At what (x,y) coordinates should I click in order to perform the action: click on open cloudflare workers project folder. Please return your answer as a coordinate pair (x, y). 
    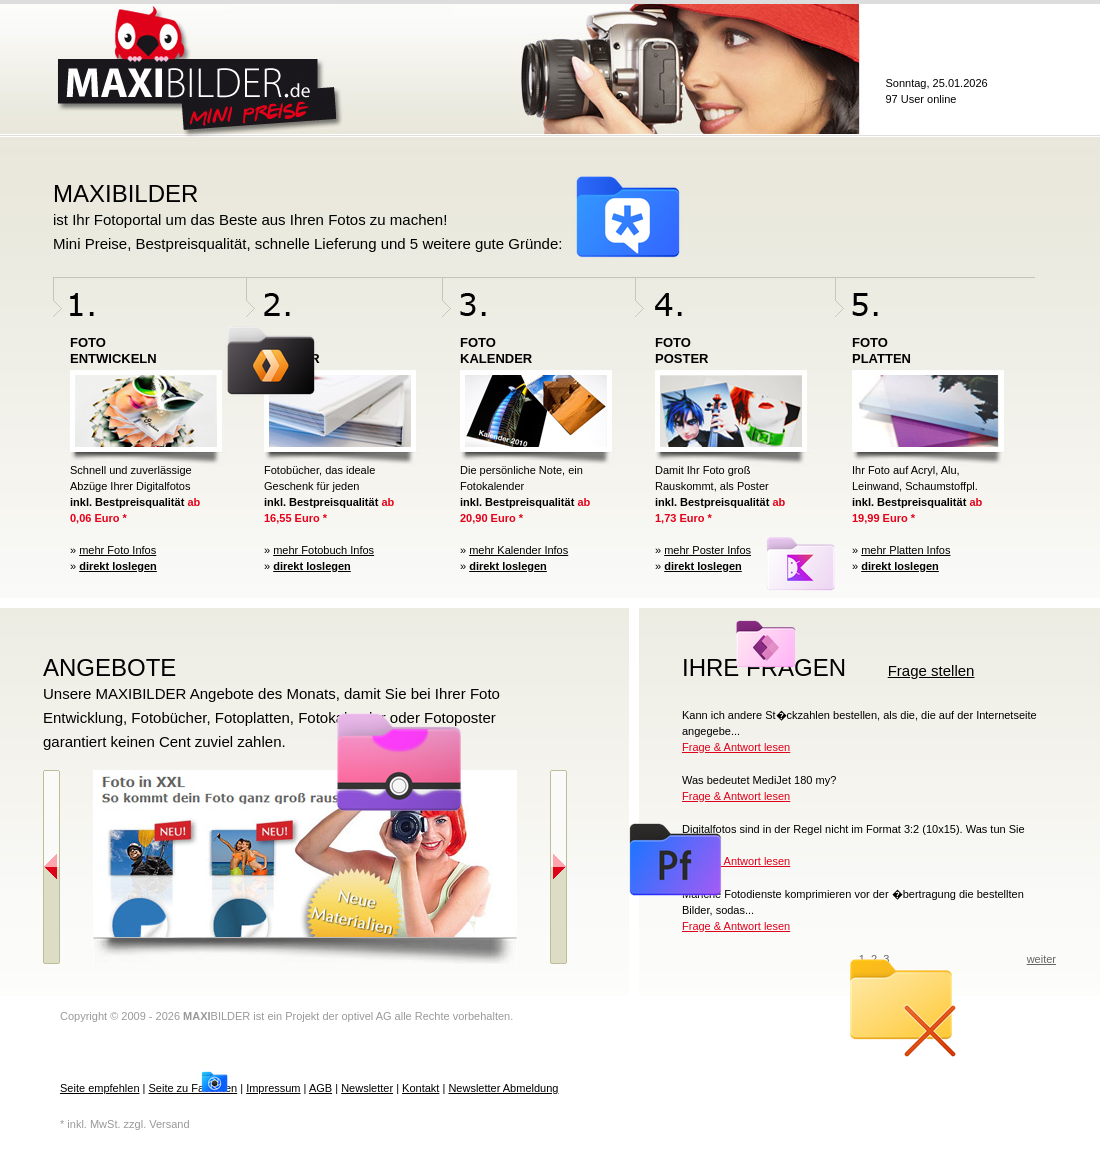
    Looking at the image, I should click on (270, 362).